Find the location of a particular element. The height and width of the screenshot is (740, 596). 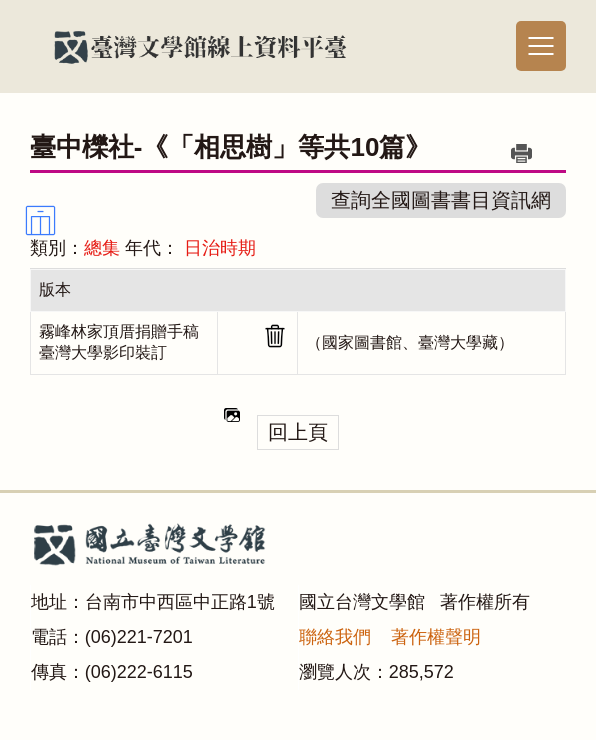

view photo gallery is located at coordinates (232, 415).